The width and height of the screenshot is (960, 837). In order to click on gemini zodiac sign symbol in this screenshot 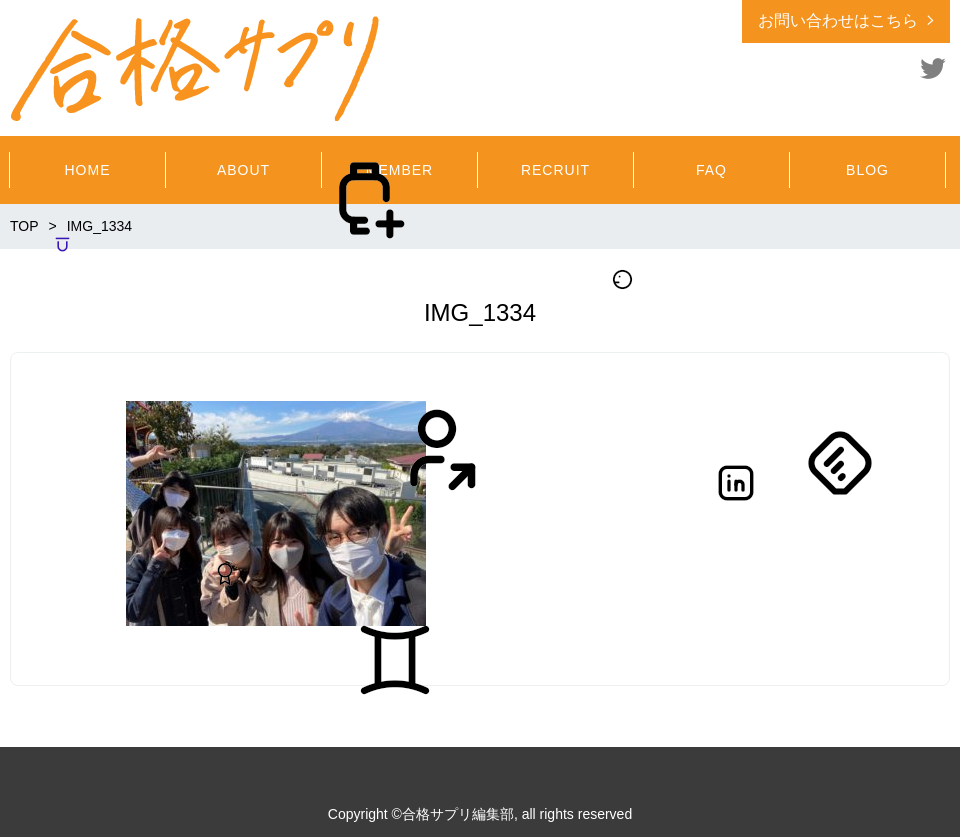, I will do `click(395, 660)`.